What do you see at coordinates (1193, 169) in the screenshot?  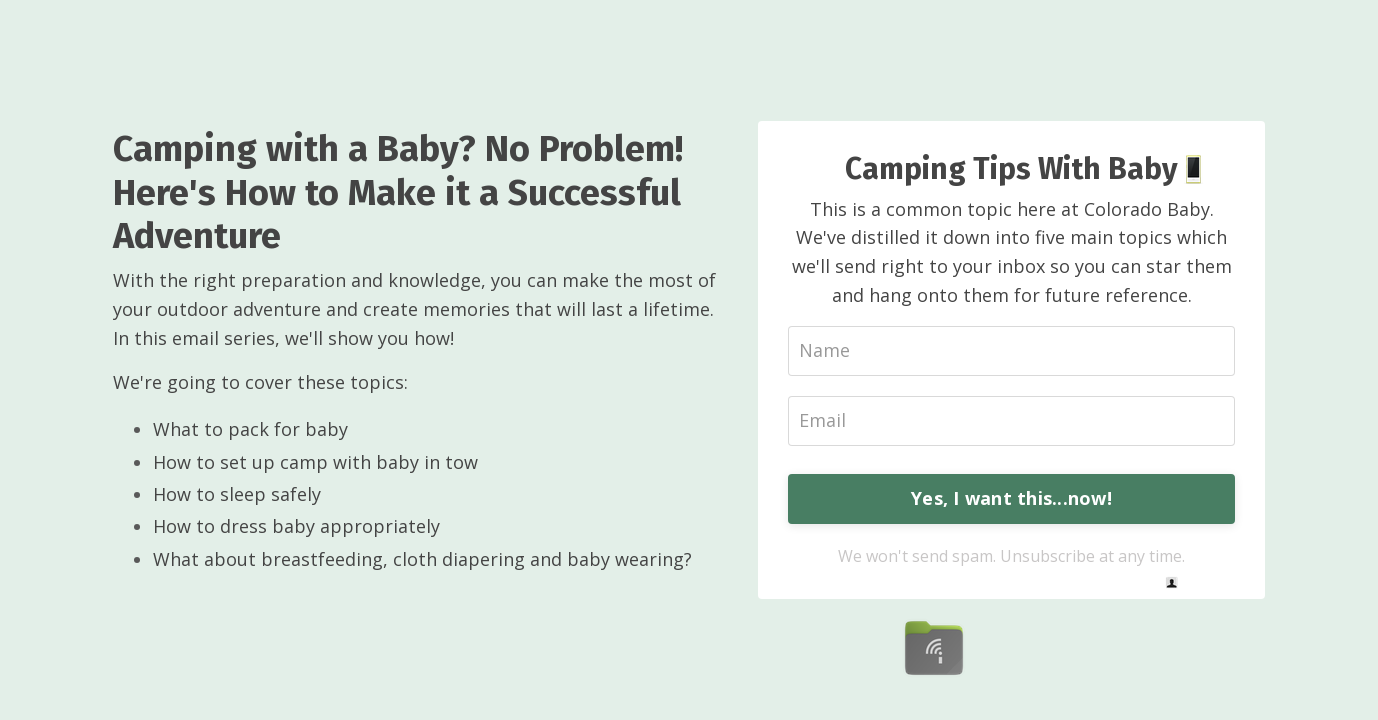 I see `indicates a connected iPod nano device` at bounding box center [1193, 169].